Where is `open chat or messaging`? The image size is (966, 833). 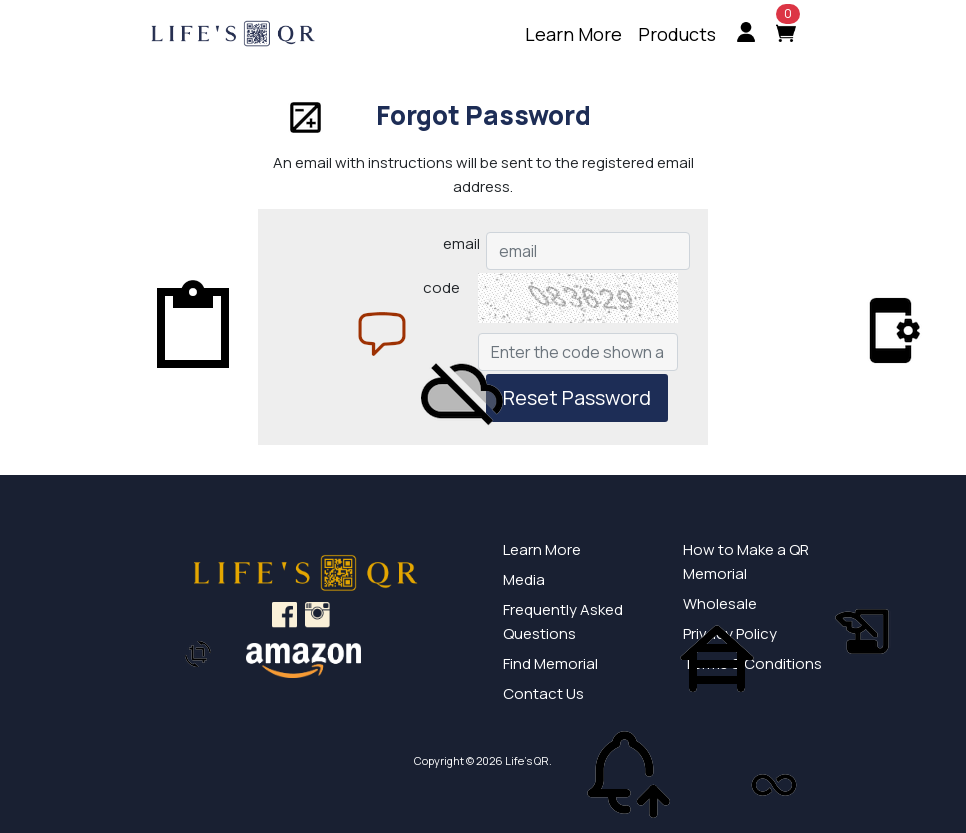
open chat or messaging is located at coordinates (382, 334).